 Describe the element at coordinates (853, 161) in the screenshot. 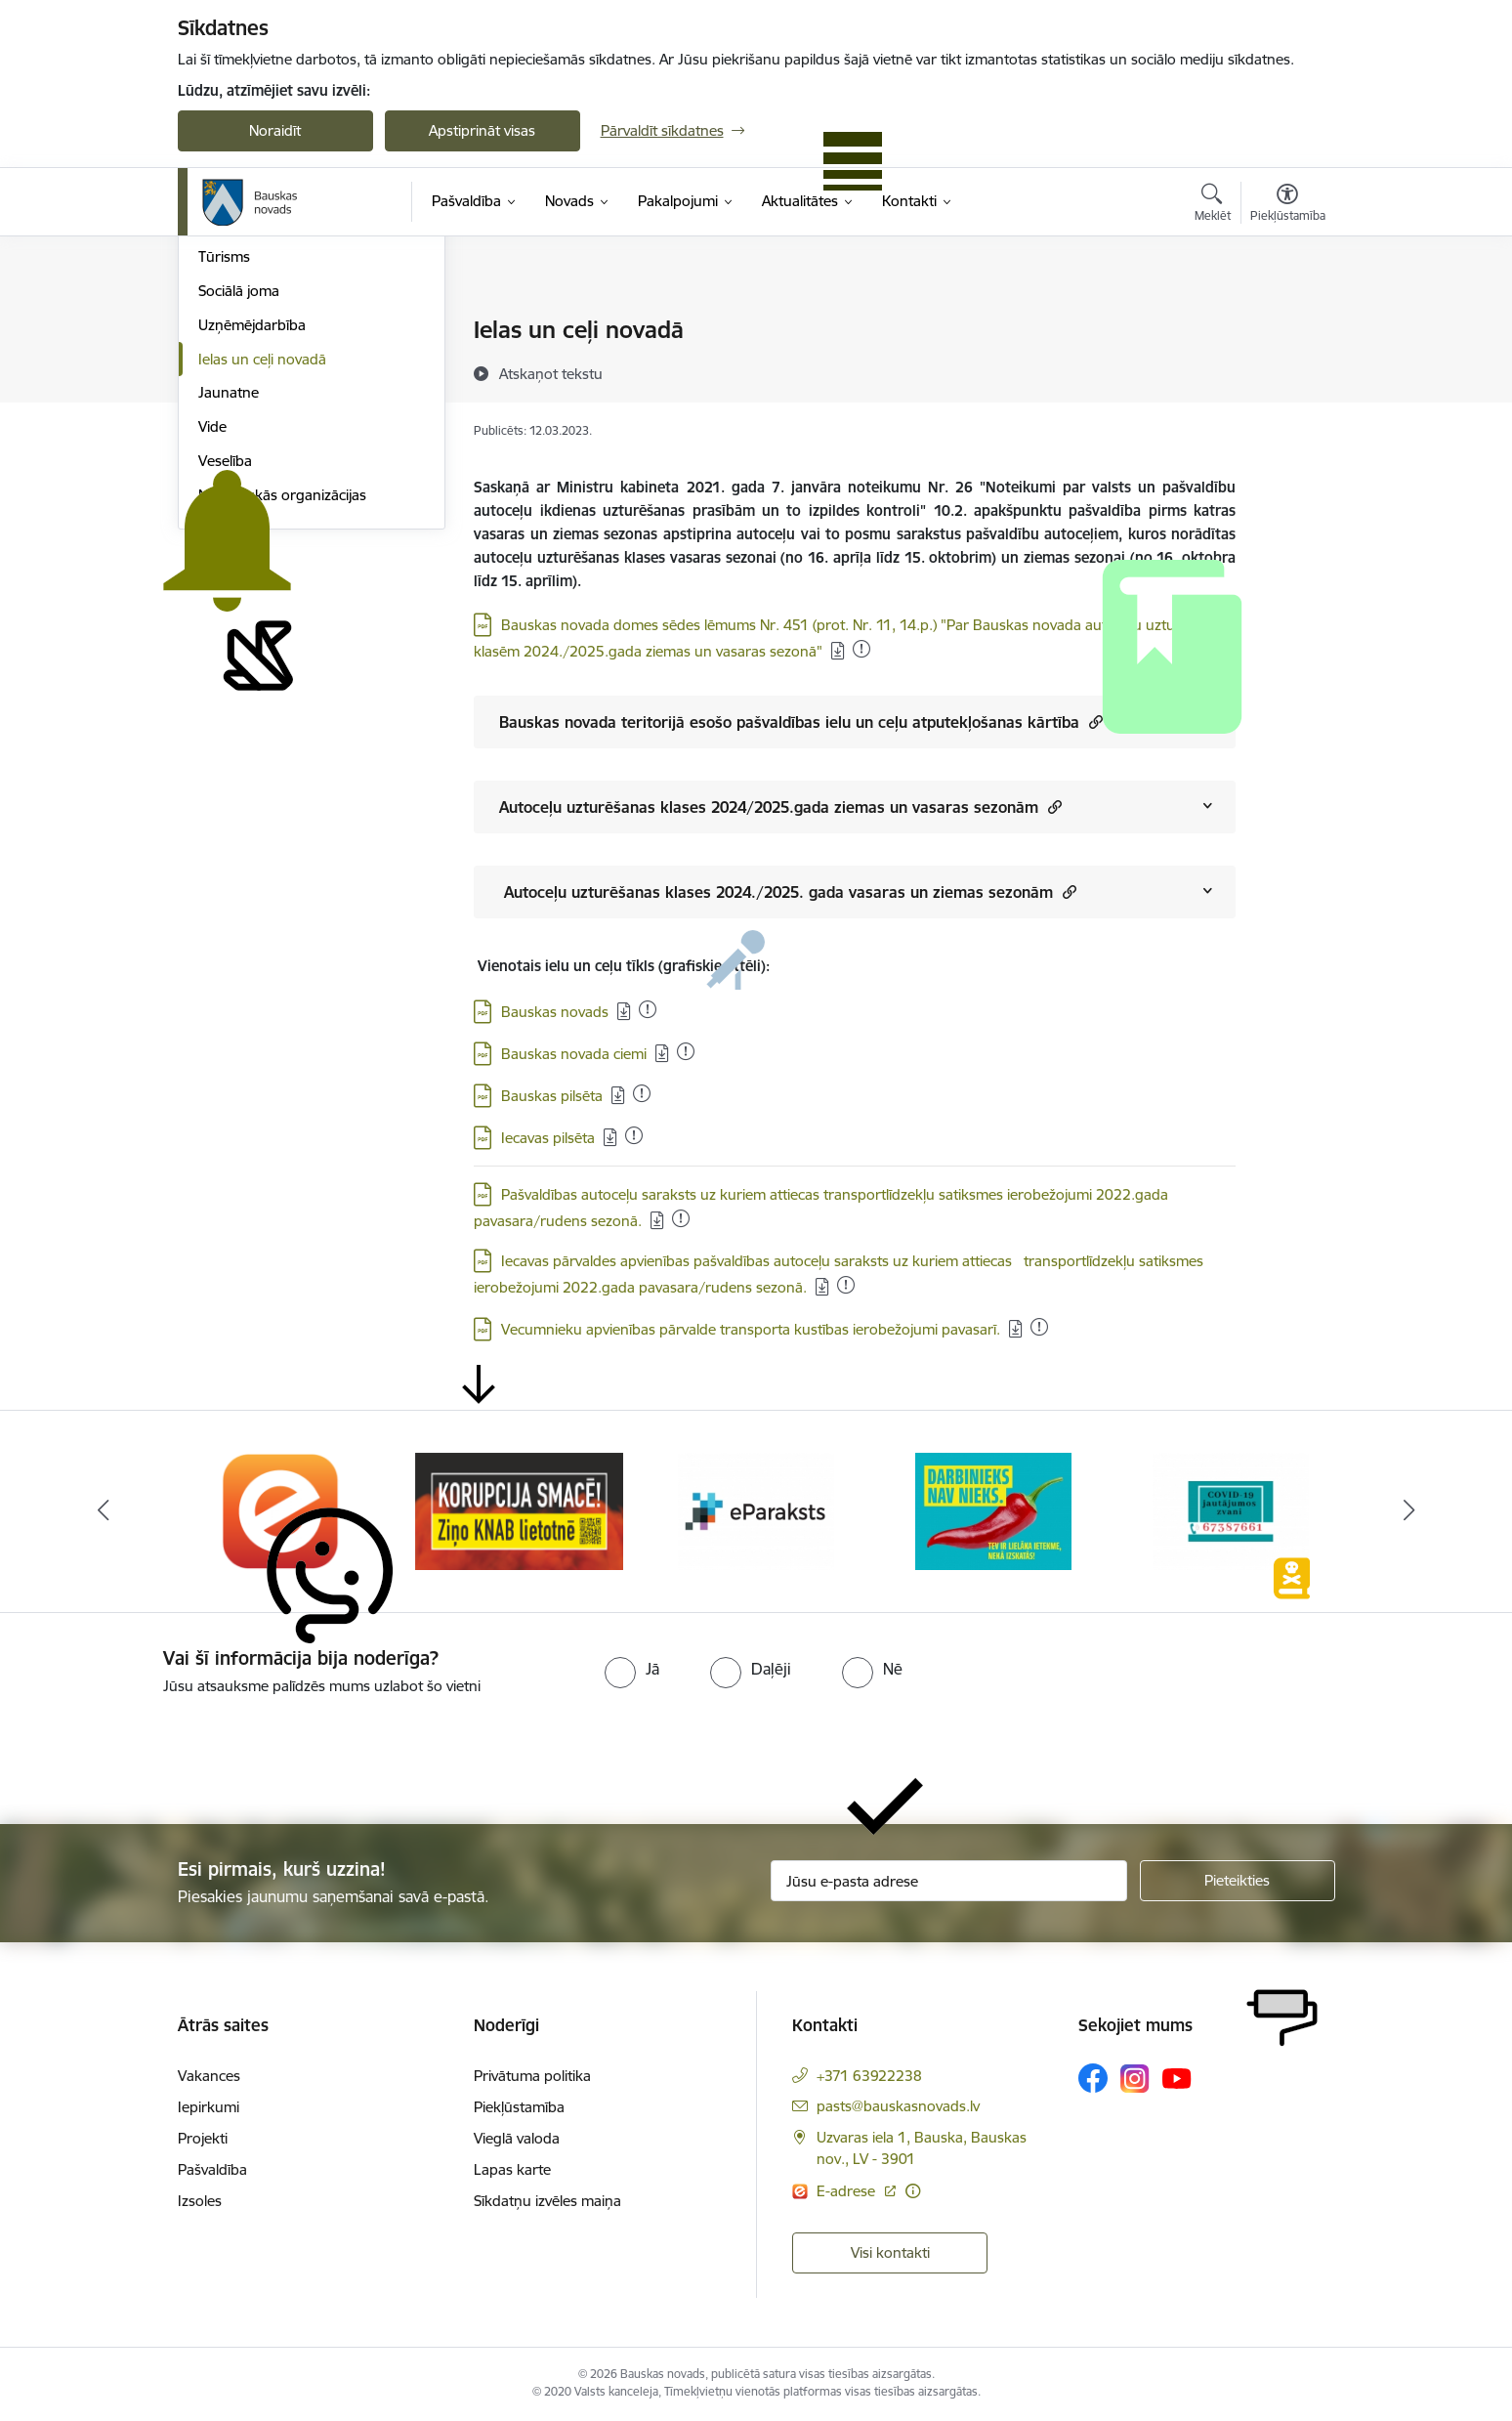

I see `adjust line or stroke thickness` at that location.